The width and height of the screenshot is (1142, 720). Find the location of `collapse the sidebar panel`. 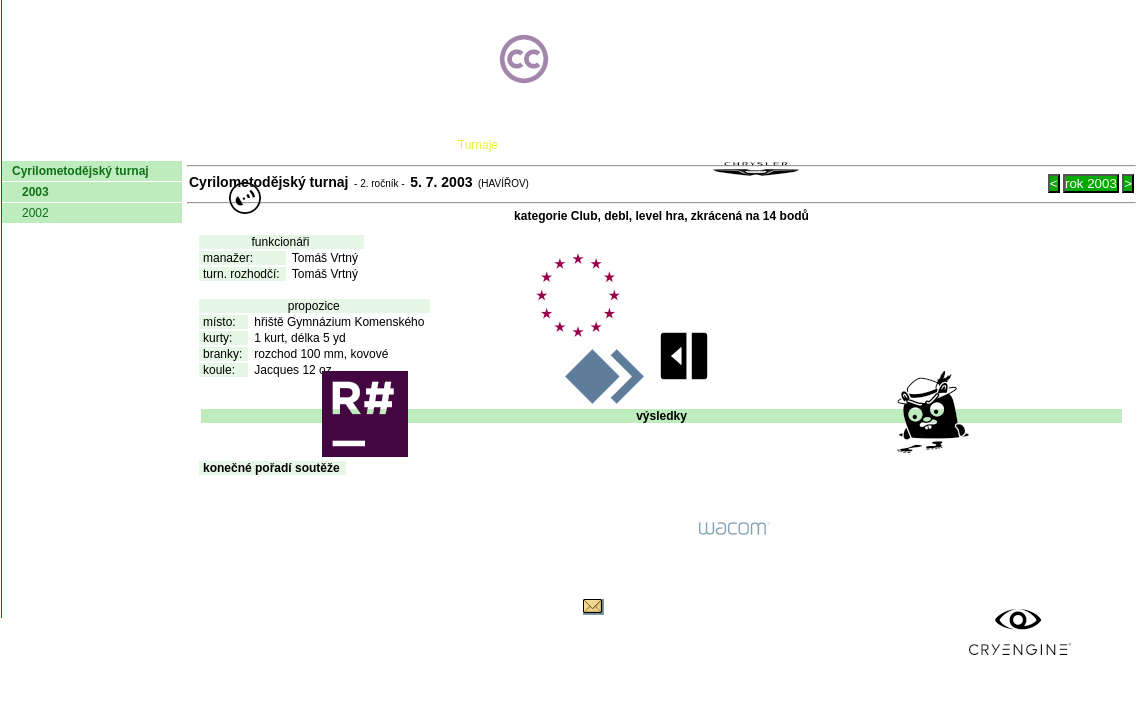

collapse the sidebar panel is located at coordinates (684, 356).